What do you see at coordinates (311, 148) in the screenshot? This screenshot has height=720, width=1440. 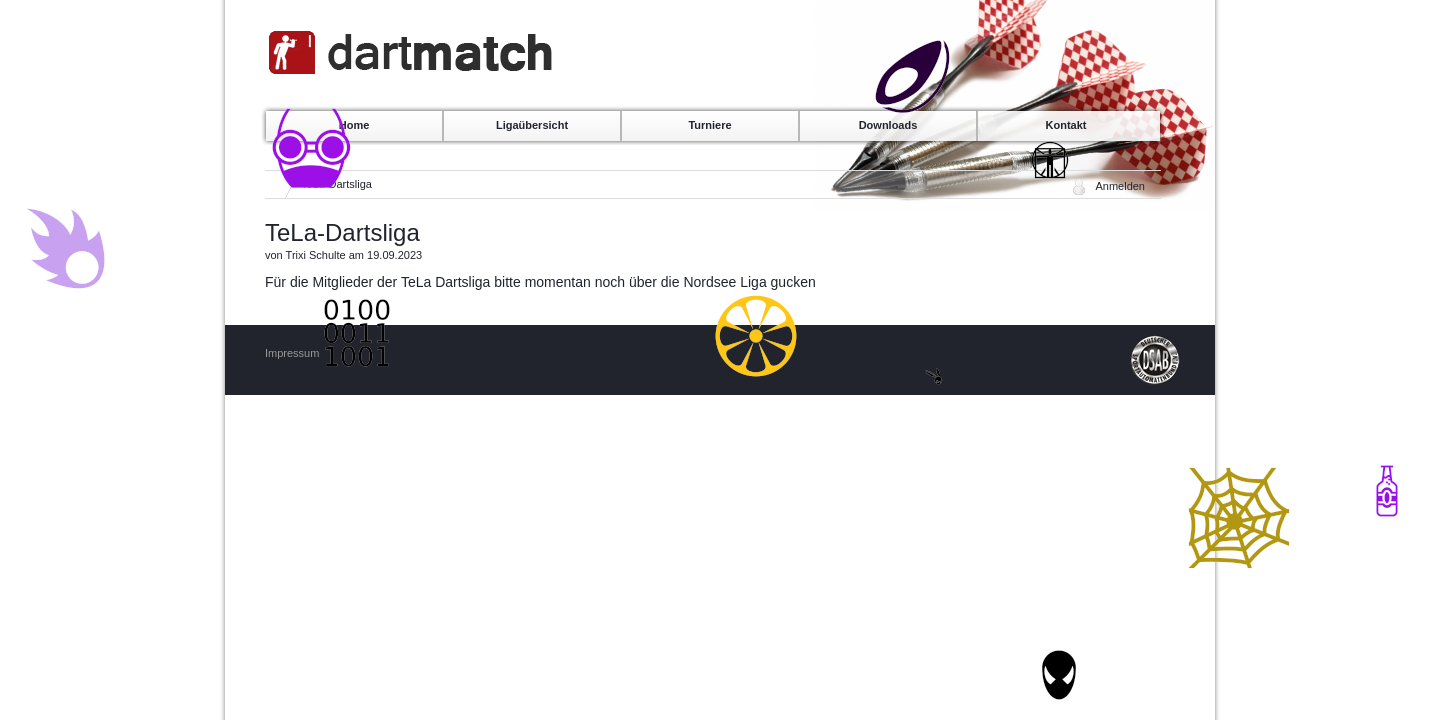 I see `access medical or healthcare services` at bounding box center [311, 148].